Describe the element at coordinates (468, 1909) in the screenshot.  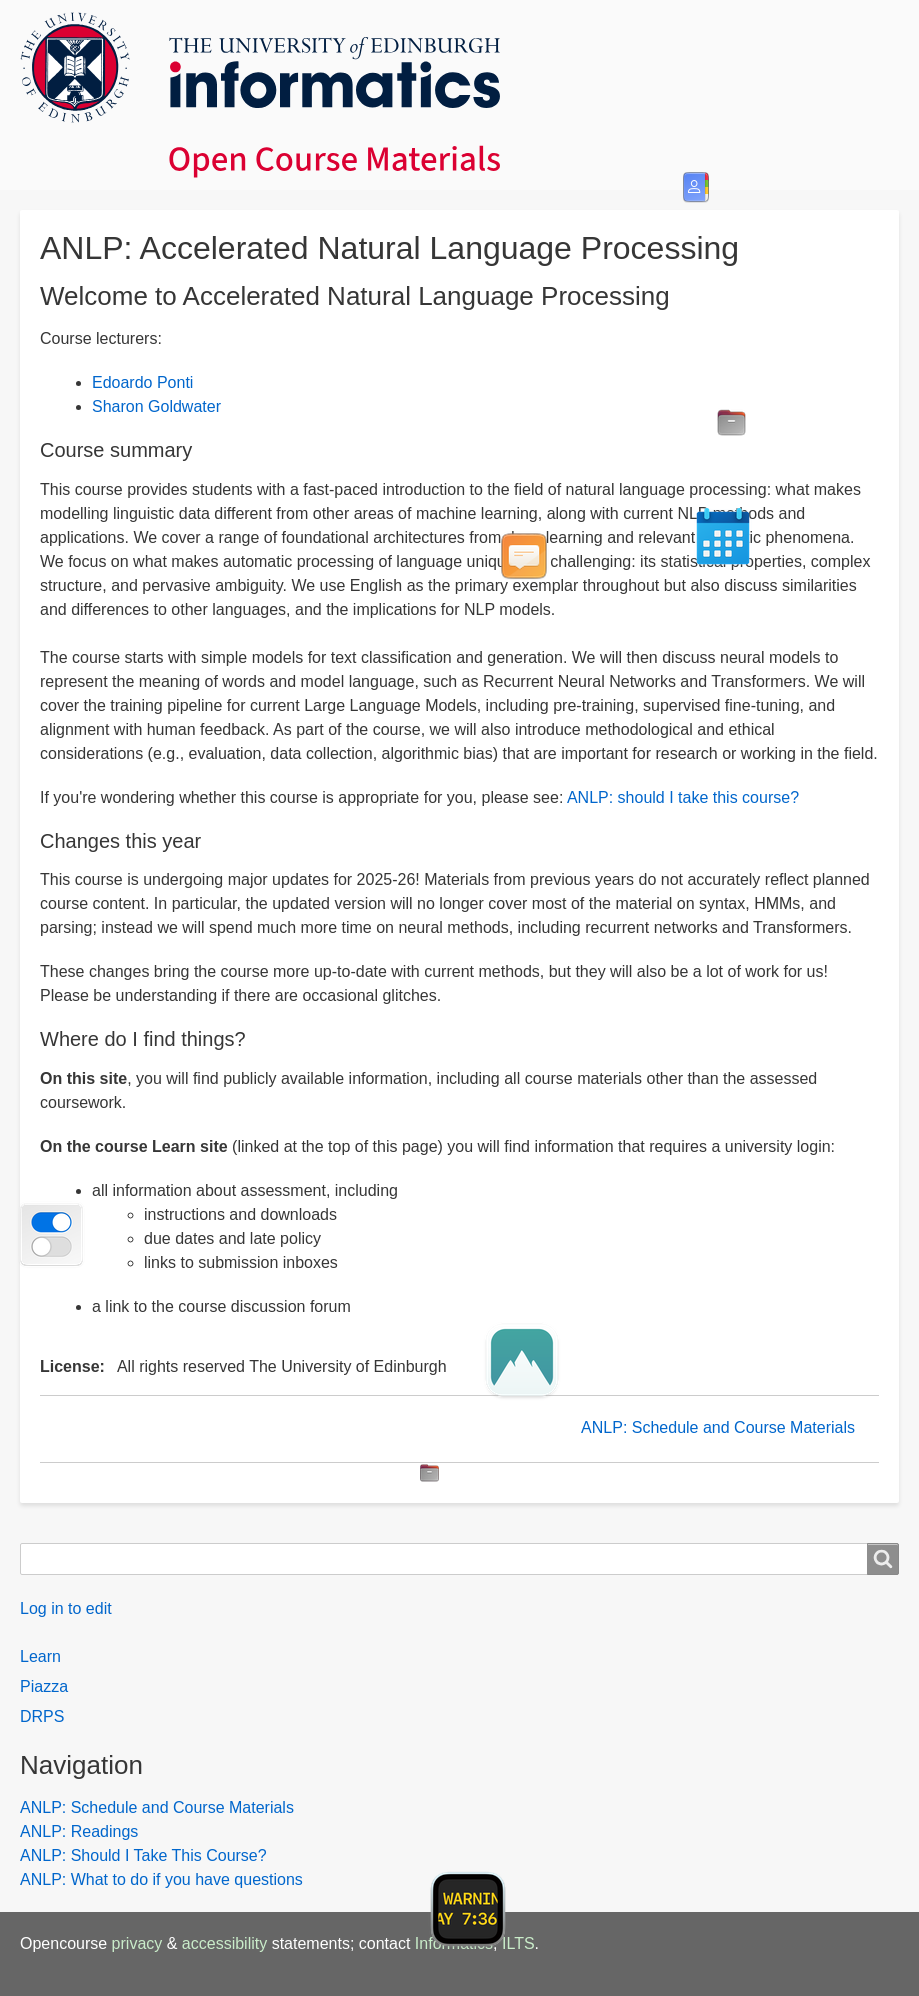
I see `open the console app to view system logs` at that location.